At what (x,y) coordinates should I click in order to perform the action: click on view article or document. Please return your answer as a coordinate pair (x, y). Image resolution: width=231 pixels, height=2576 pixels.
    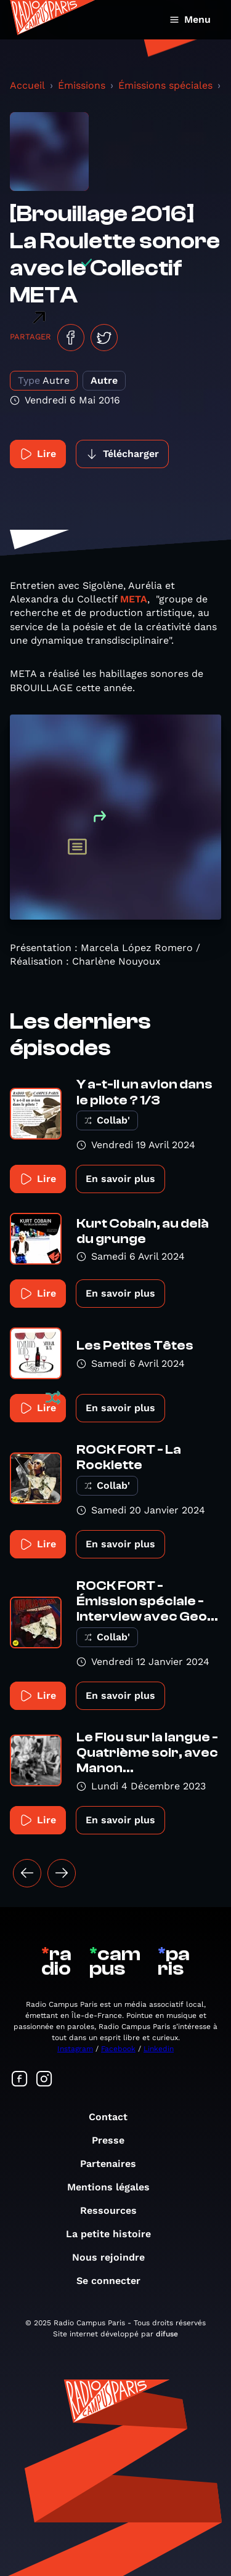
    Looking at the image, I should click on (77, 846).